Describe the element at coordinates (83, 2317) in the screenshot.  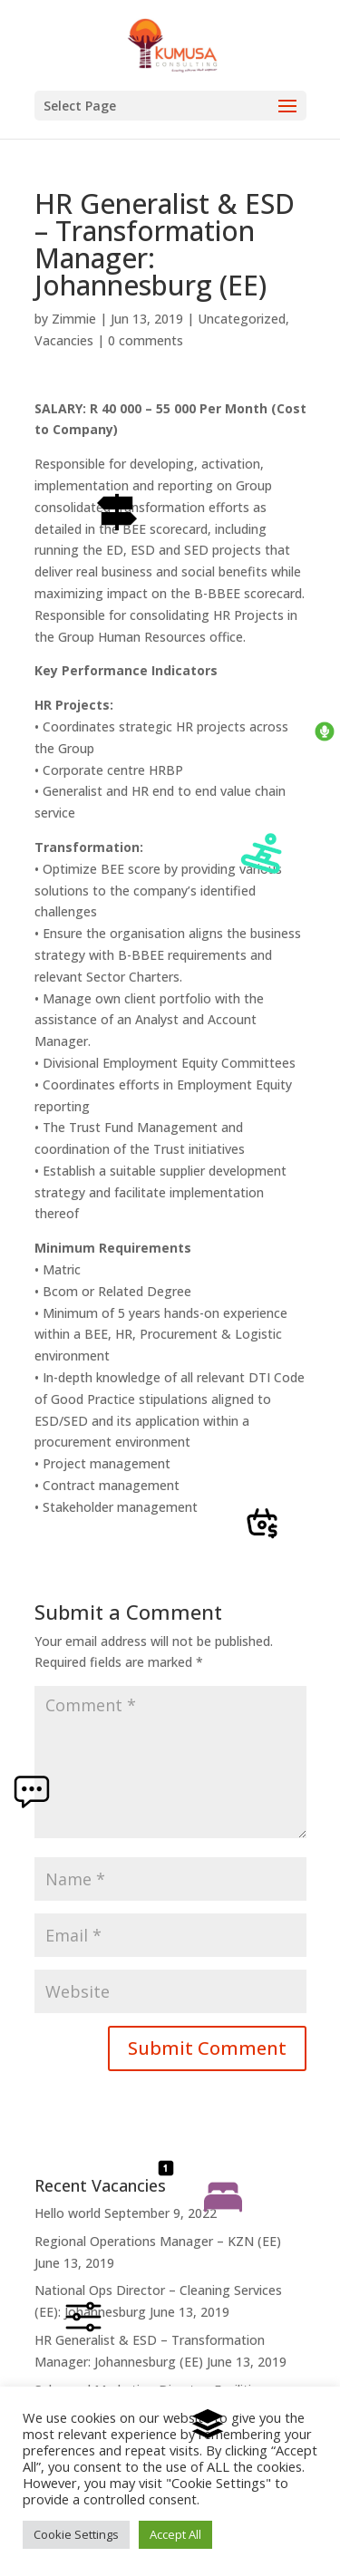
I see `access settings or preferences` at that location.